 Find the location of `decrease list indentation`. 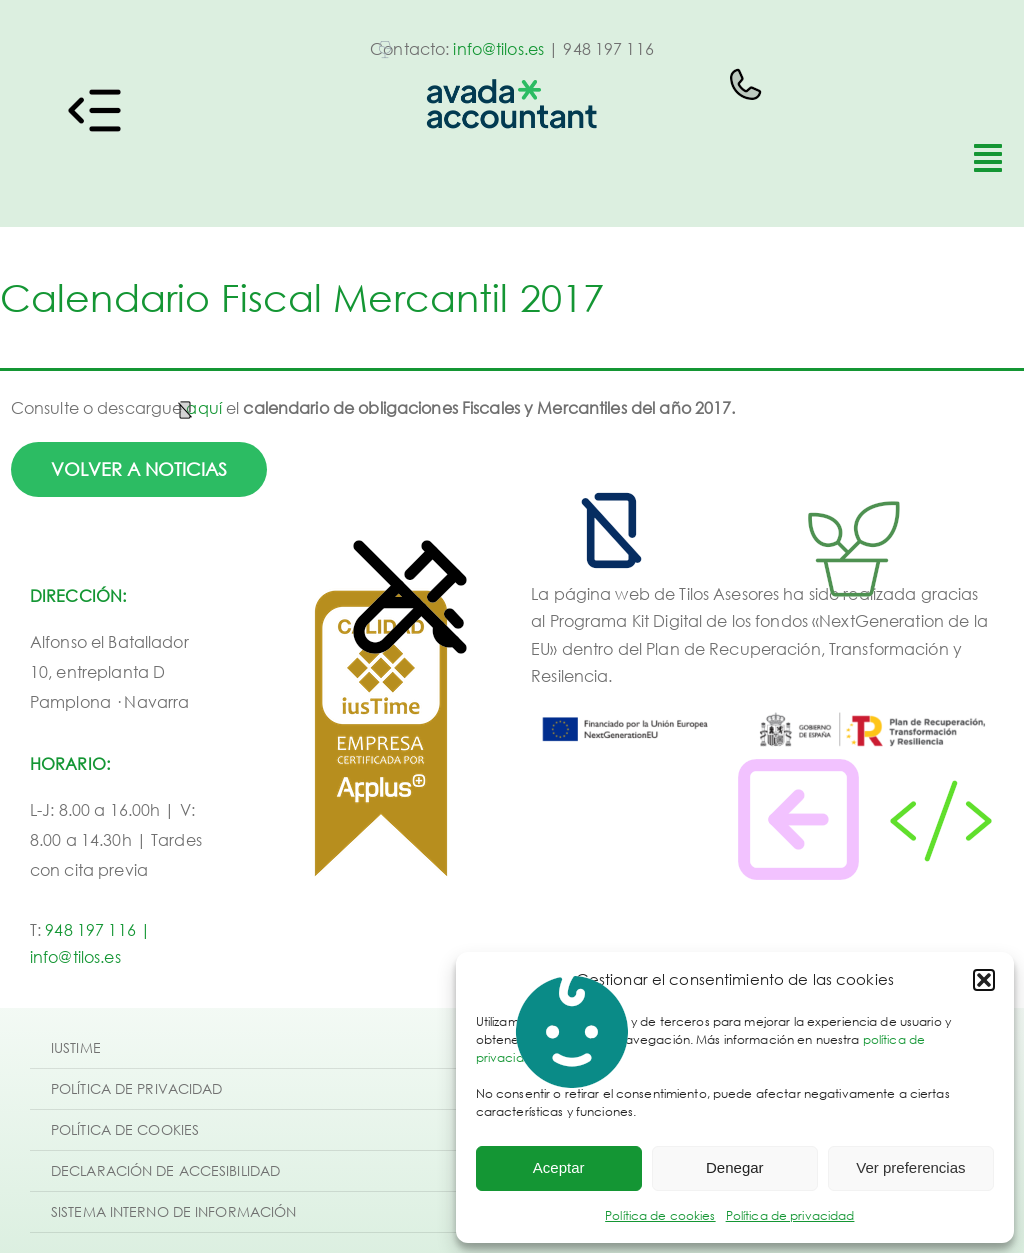

decrease list indentation is located at coordinates (94, 110).